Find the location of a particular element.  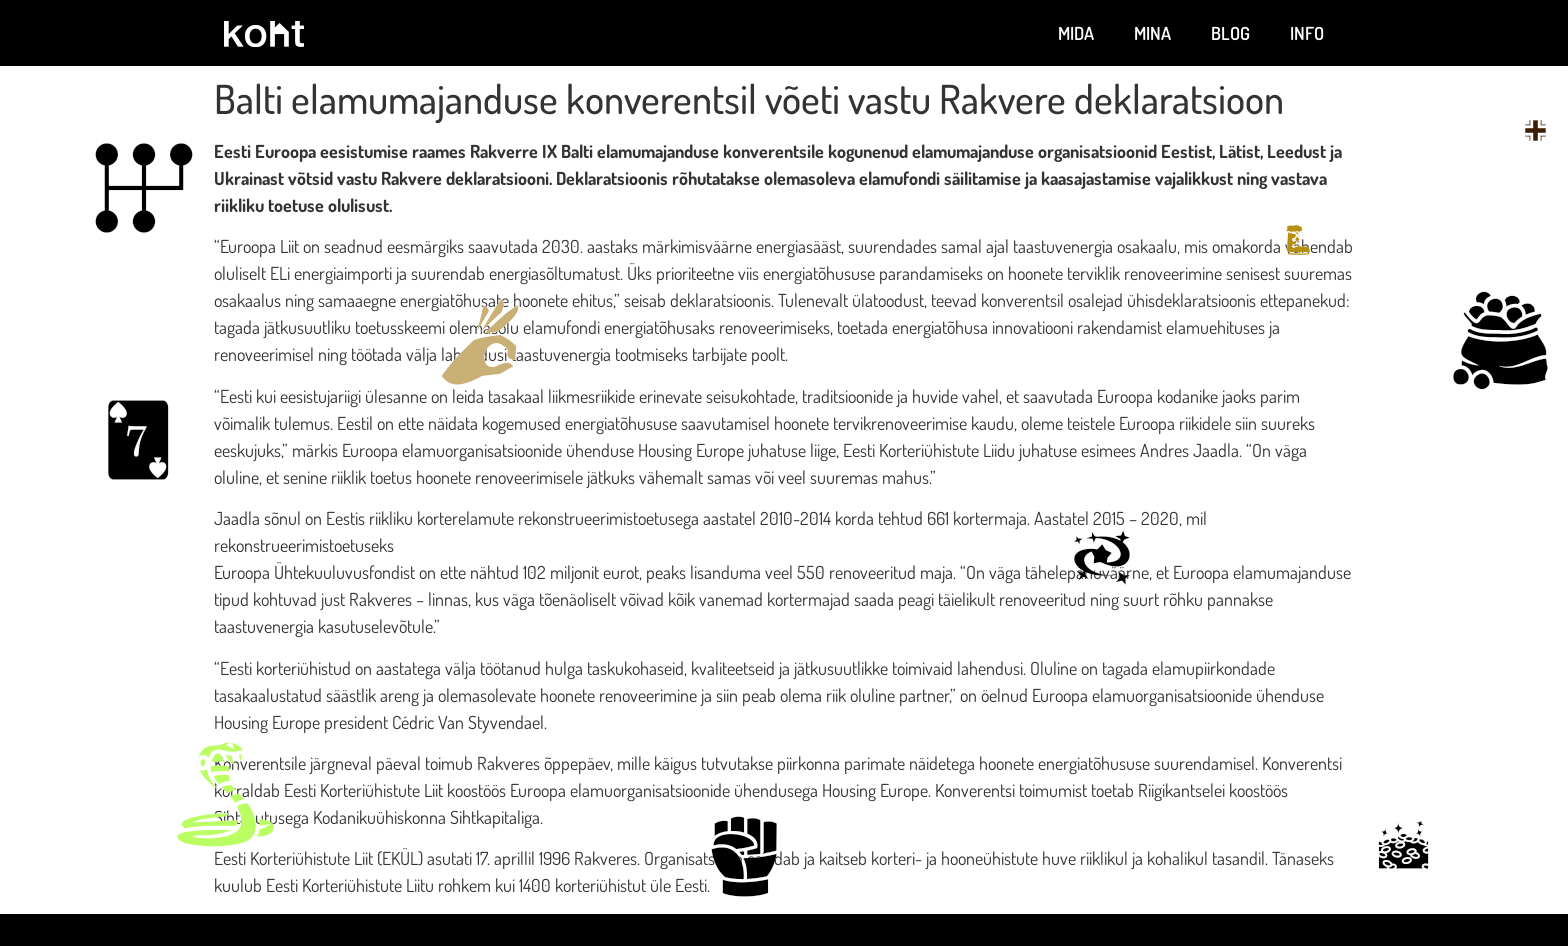

activate special ability or power-up is located at coordinates (1102, 557).